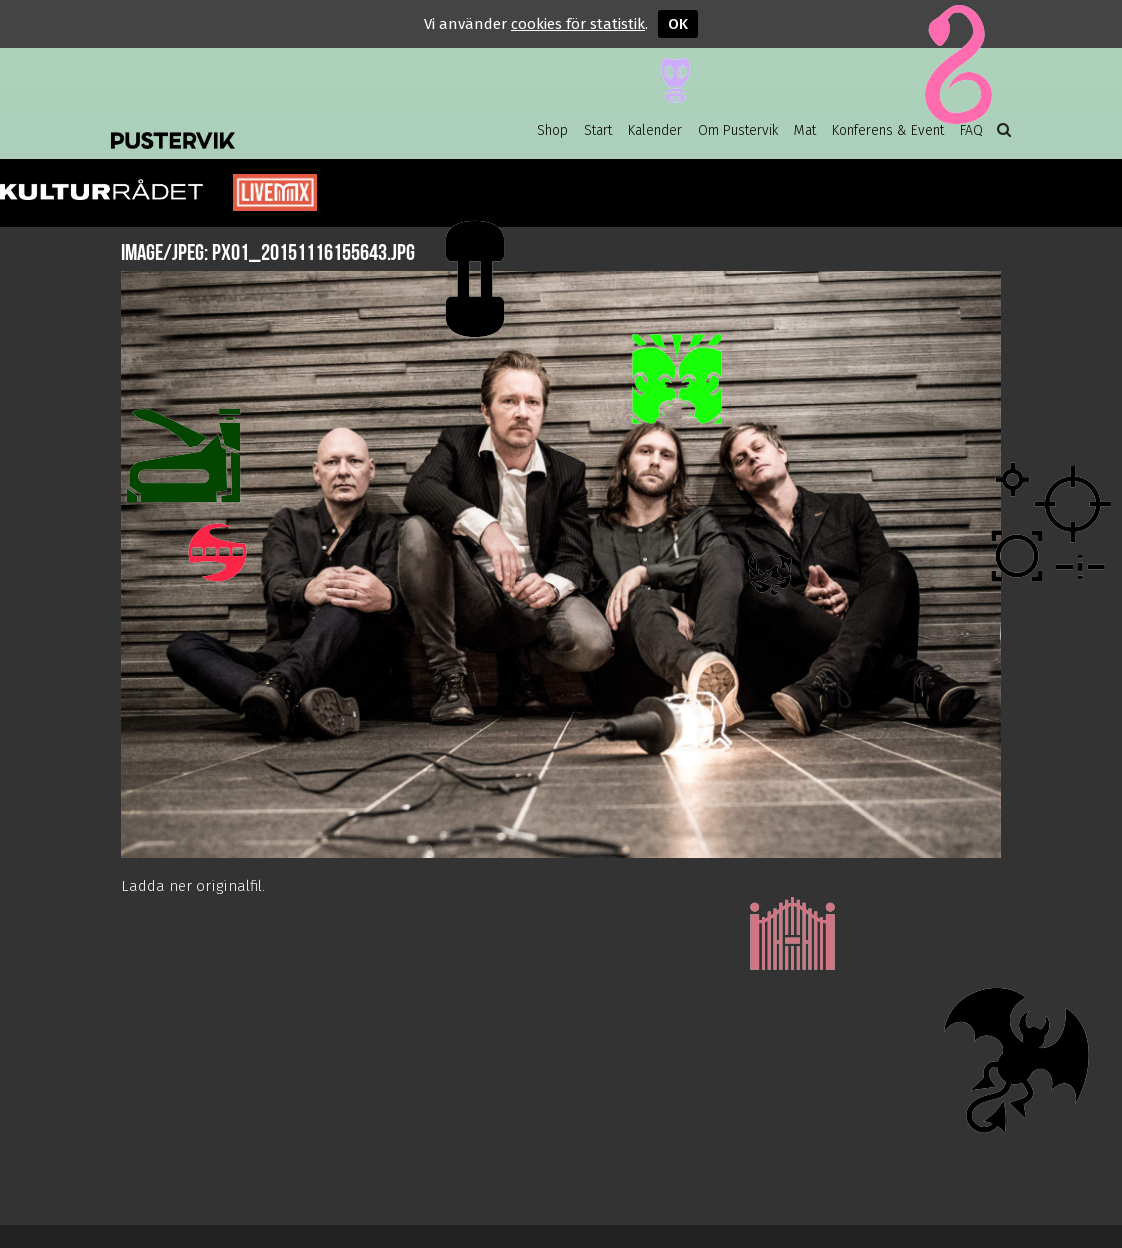  What do you see at coordinates (183, 453) in the screenshot?
I see `use heavy-duty stapler tool` at bounding box center [183, 453].